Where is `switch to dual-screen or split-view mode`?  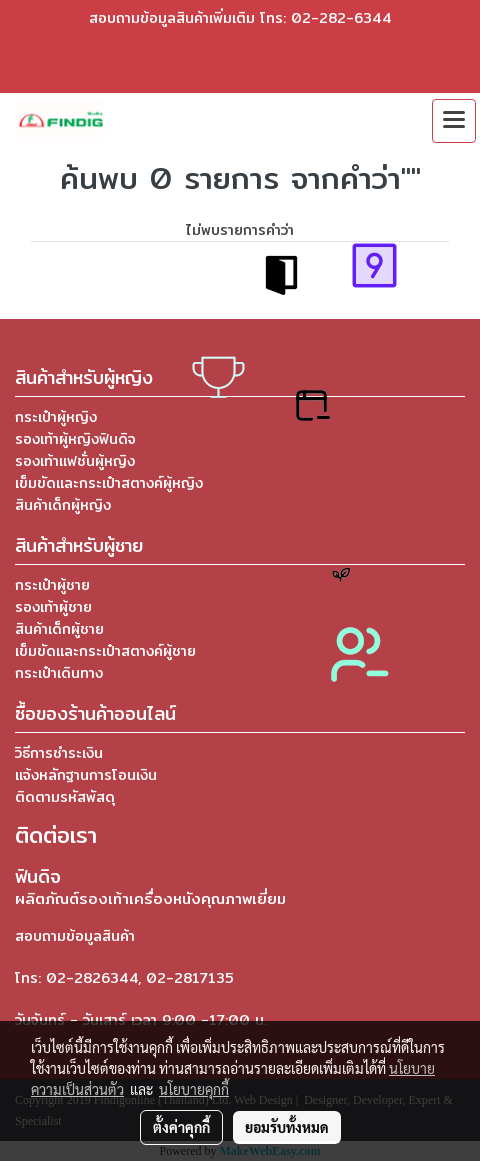
switch to dual-screen or split-view mode is located at coordinates (281, 273).